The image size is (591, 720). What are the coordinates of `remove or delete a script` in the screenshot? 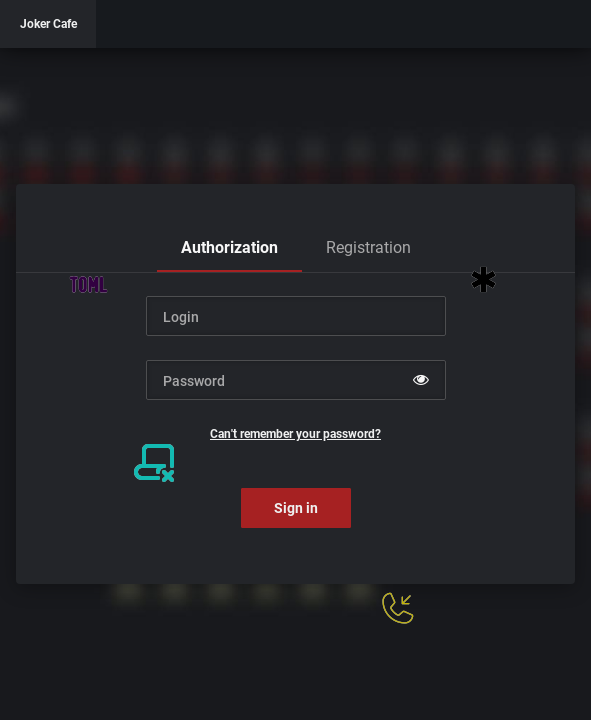 It's located at (154, 462).